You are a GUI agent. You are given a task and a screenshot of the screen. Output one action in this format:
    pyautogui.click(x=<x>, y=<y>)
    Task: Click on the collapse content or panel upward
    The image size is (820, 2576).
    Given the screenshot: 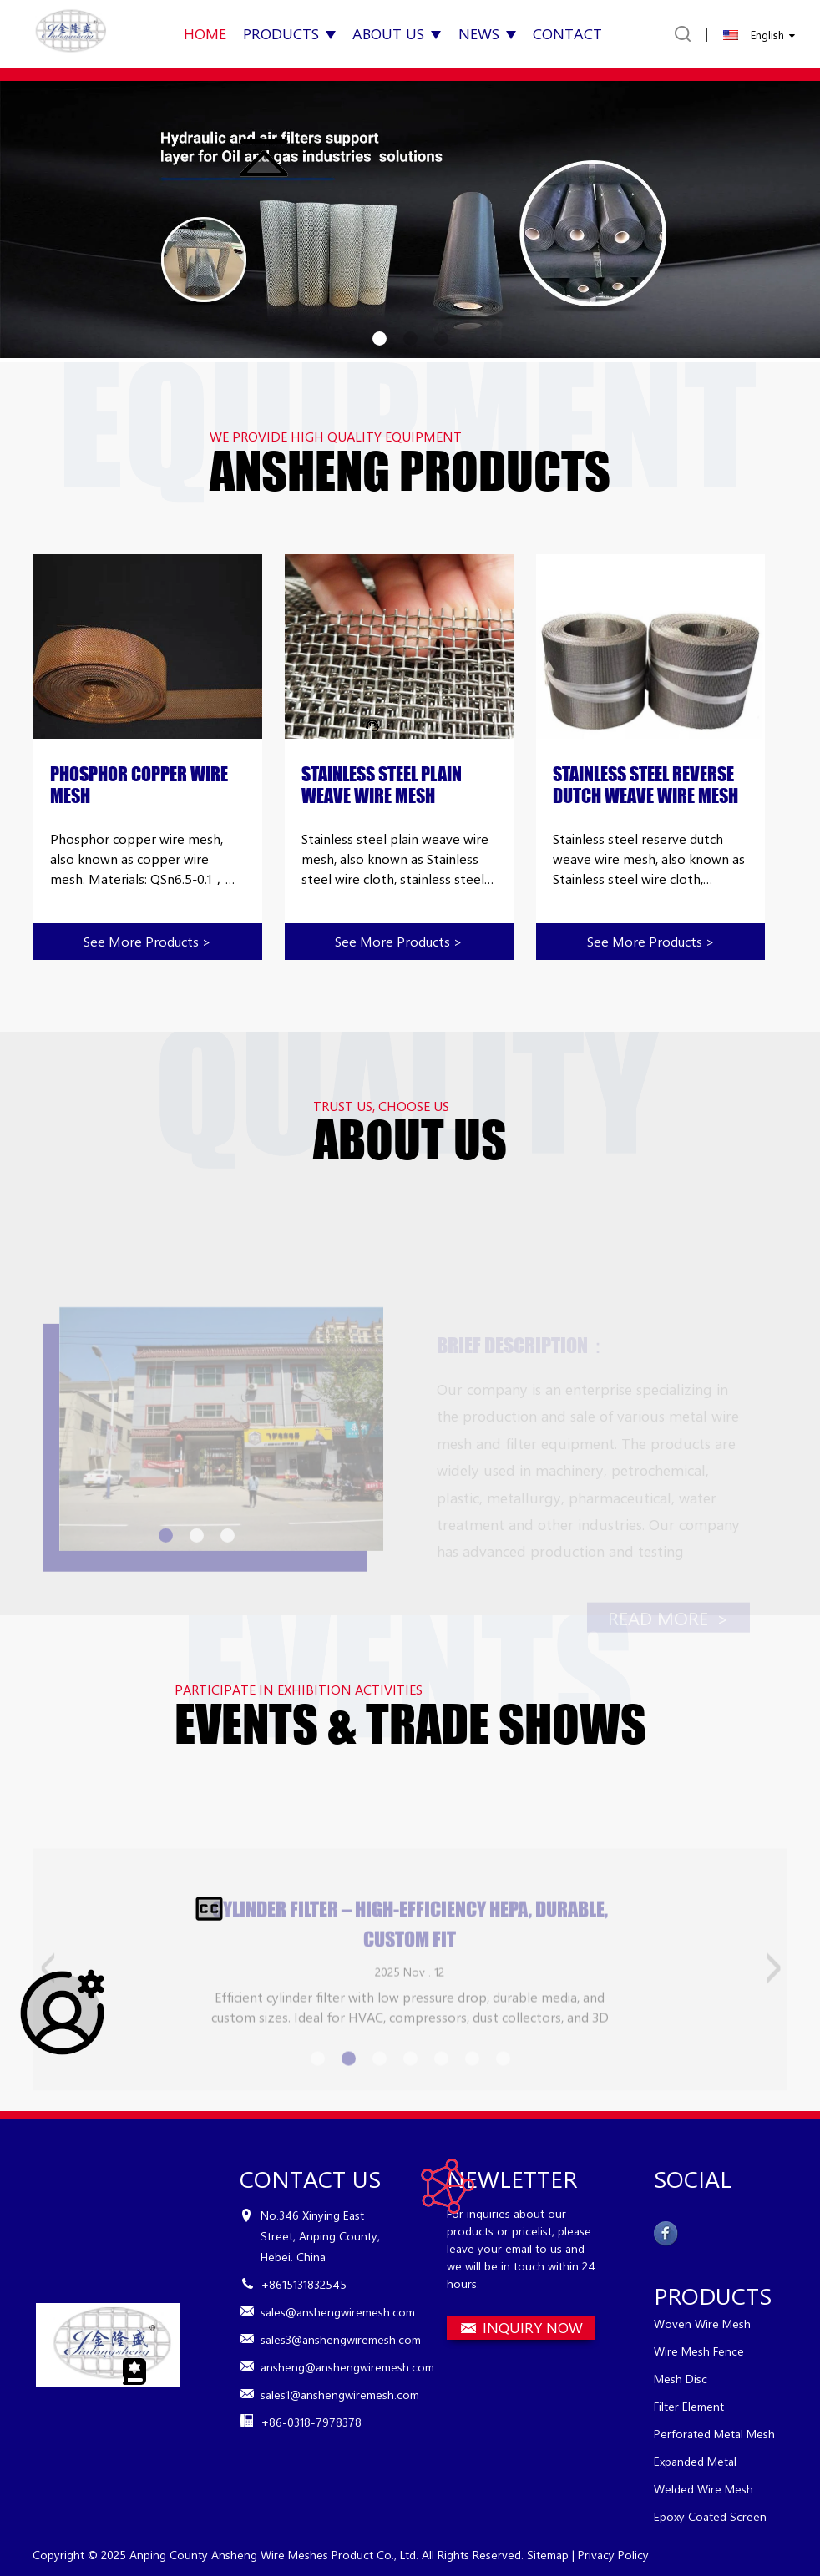 What is the action you would take?
    pyautogui.click(x=264, y=157)
    